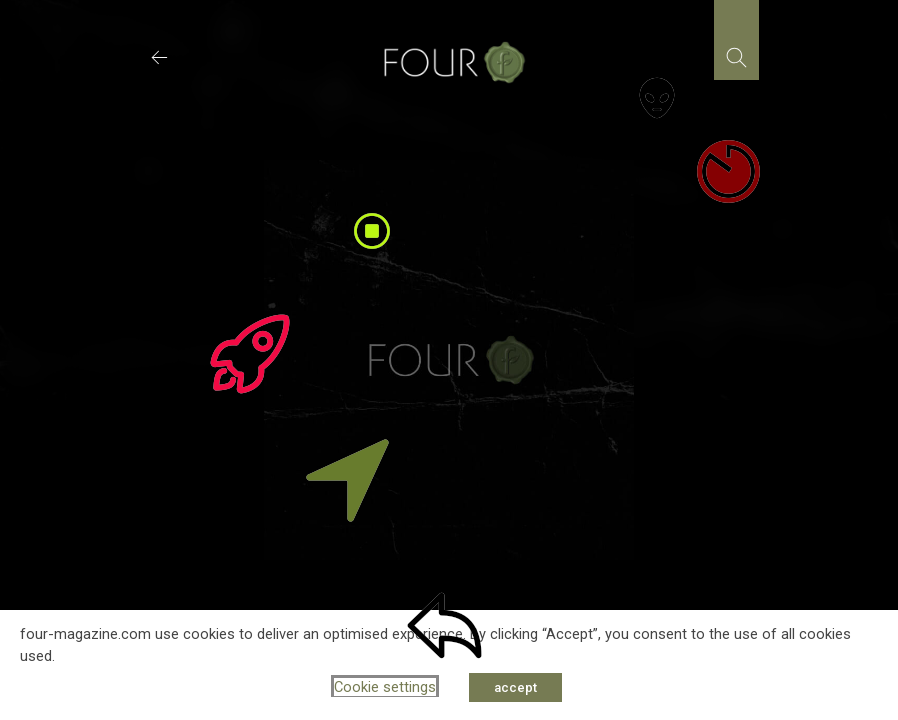 The width and height of the screenshot is (898, 720). I want to click on launch or deploy an application, so click(250, 354).